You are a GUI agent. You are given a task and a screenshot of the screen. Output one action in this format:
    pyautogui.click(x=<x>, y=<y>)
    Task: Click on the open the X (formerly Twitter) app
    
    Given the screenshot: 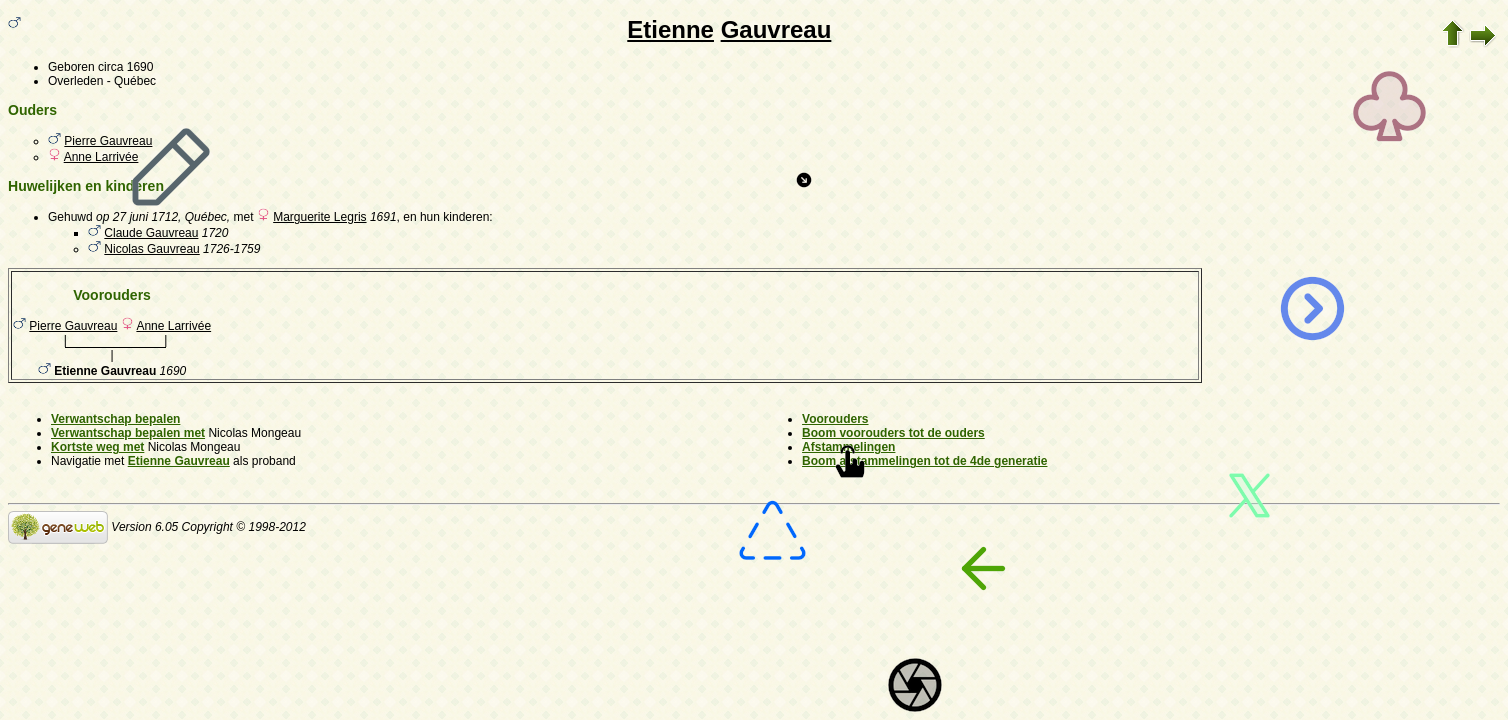 What is the action you would take?
    pyautogui.click(x=1249, y=495)
    